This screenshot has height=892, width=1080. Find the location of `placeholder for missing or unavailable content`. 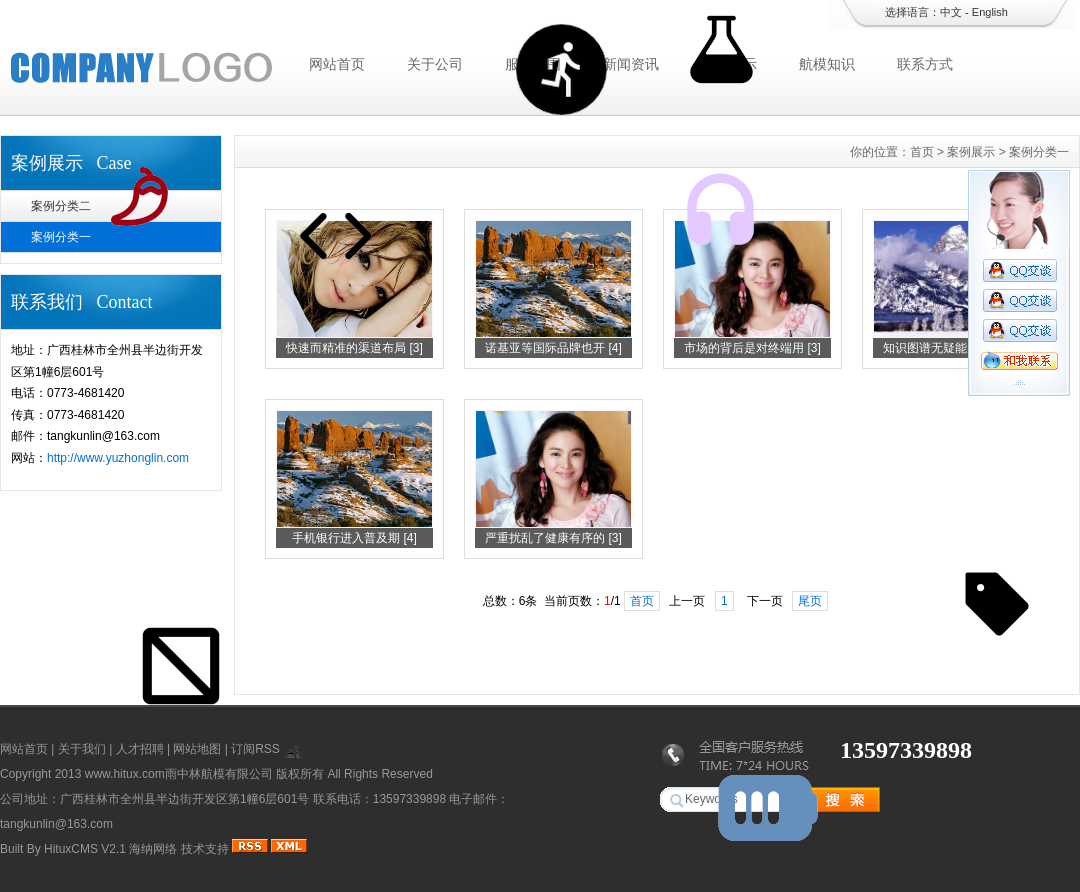

placeholder for missing or unavailable content is located at coordinates (181, 666).